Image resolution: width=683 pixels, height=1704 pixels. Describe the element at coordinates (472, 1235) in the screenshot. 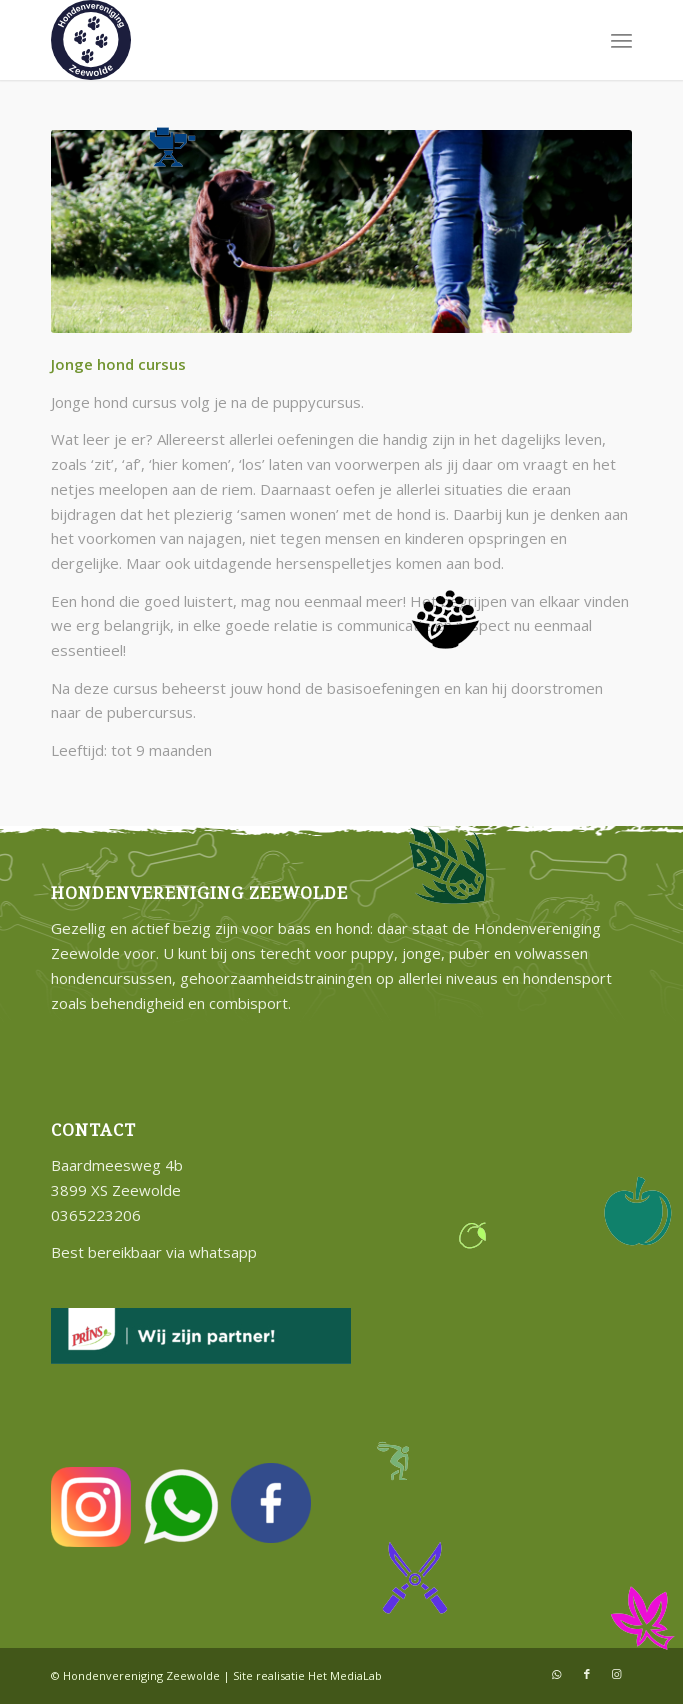

I see `represents a fruit or produce category` at that location.